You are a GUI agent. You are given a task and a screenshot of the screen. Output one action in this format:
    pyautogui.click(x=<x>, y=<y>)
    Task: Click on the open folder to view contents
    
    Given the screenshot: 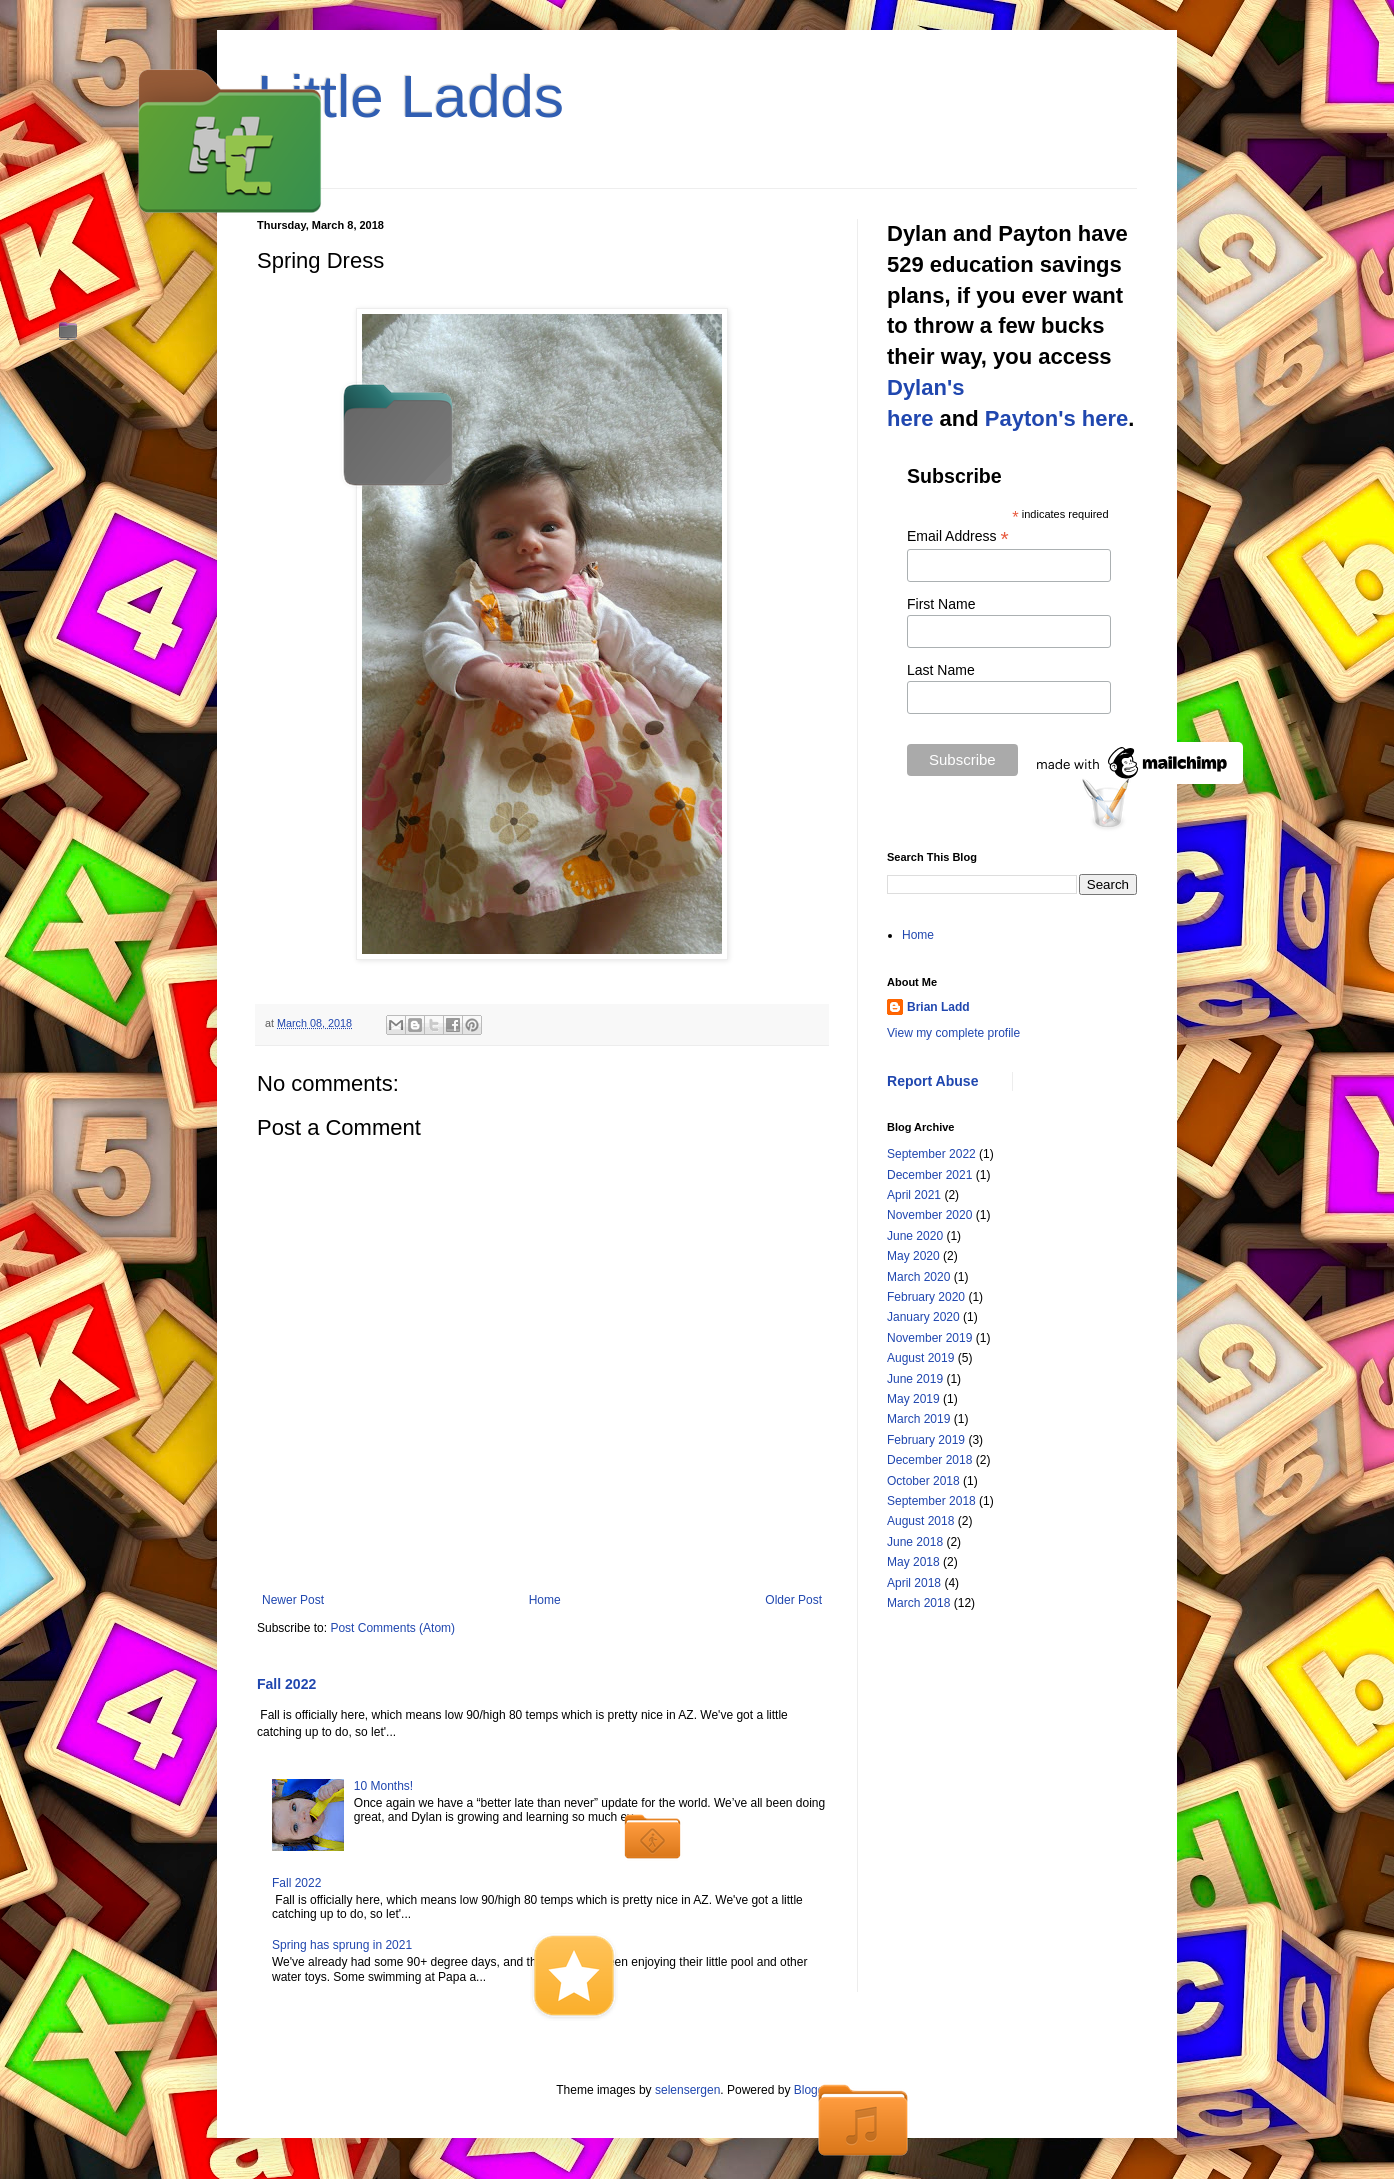 What is the action you would take?
    pyautogui.click(x=398, y=435)
    